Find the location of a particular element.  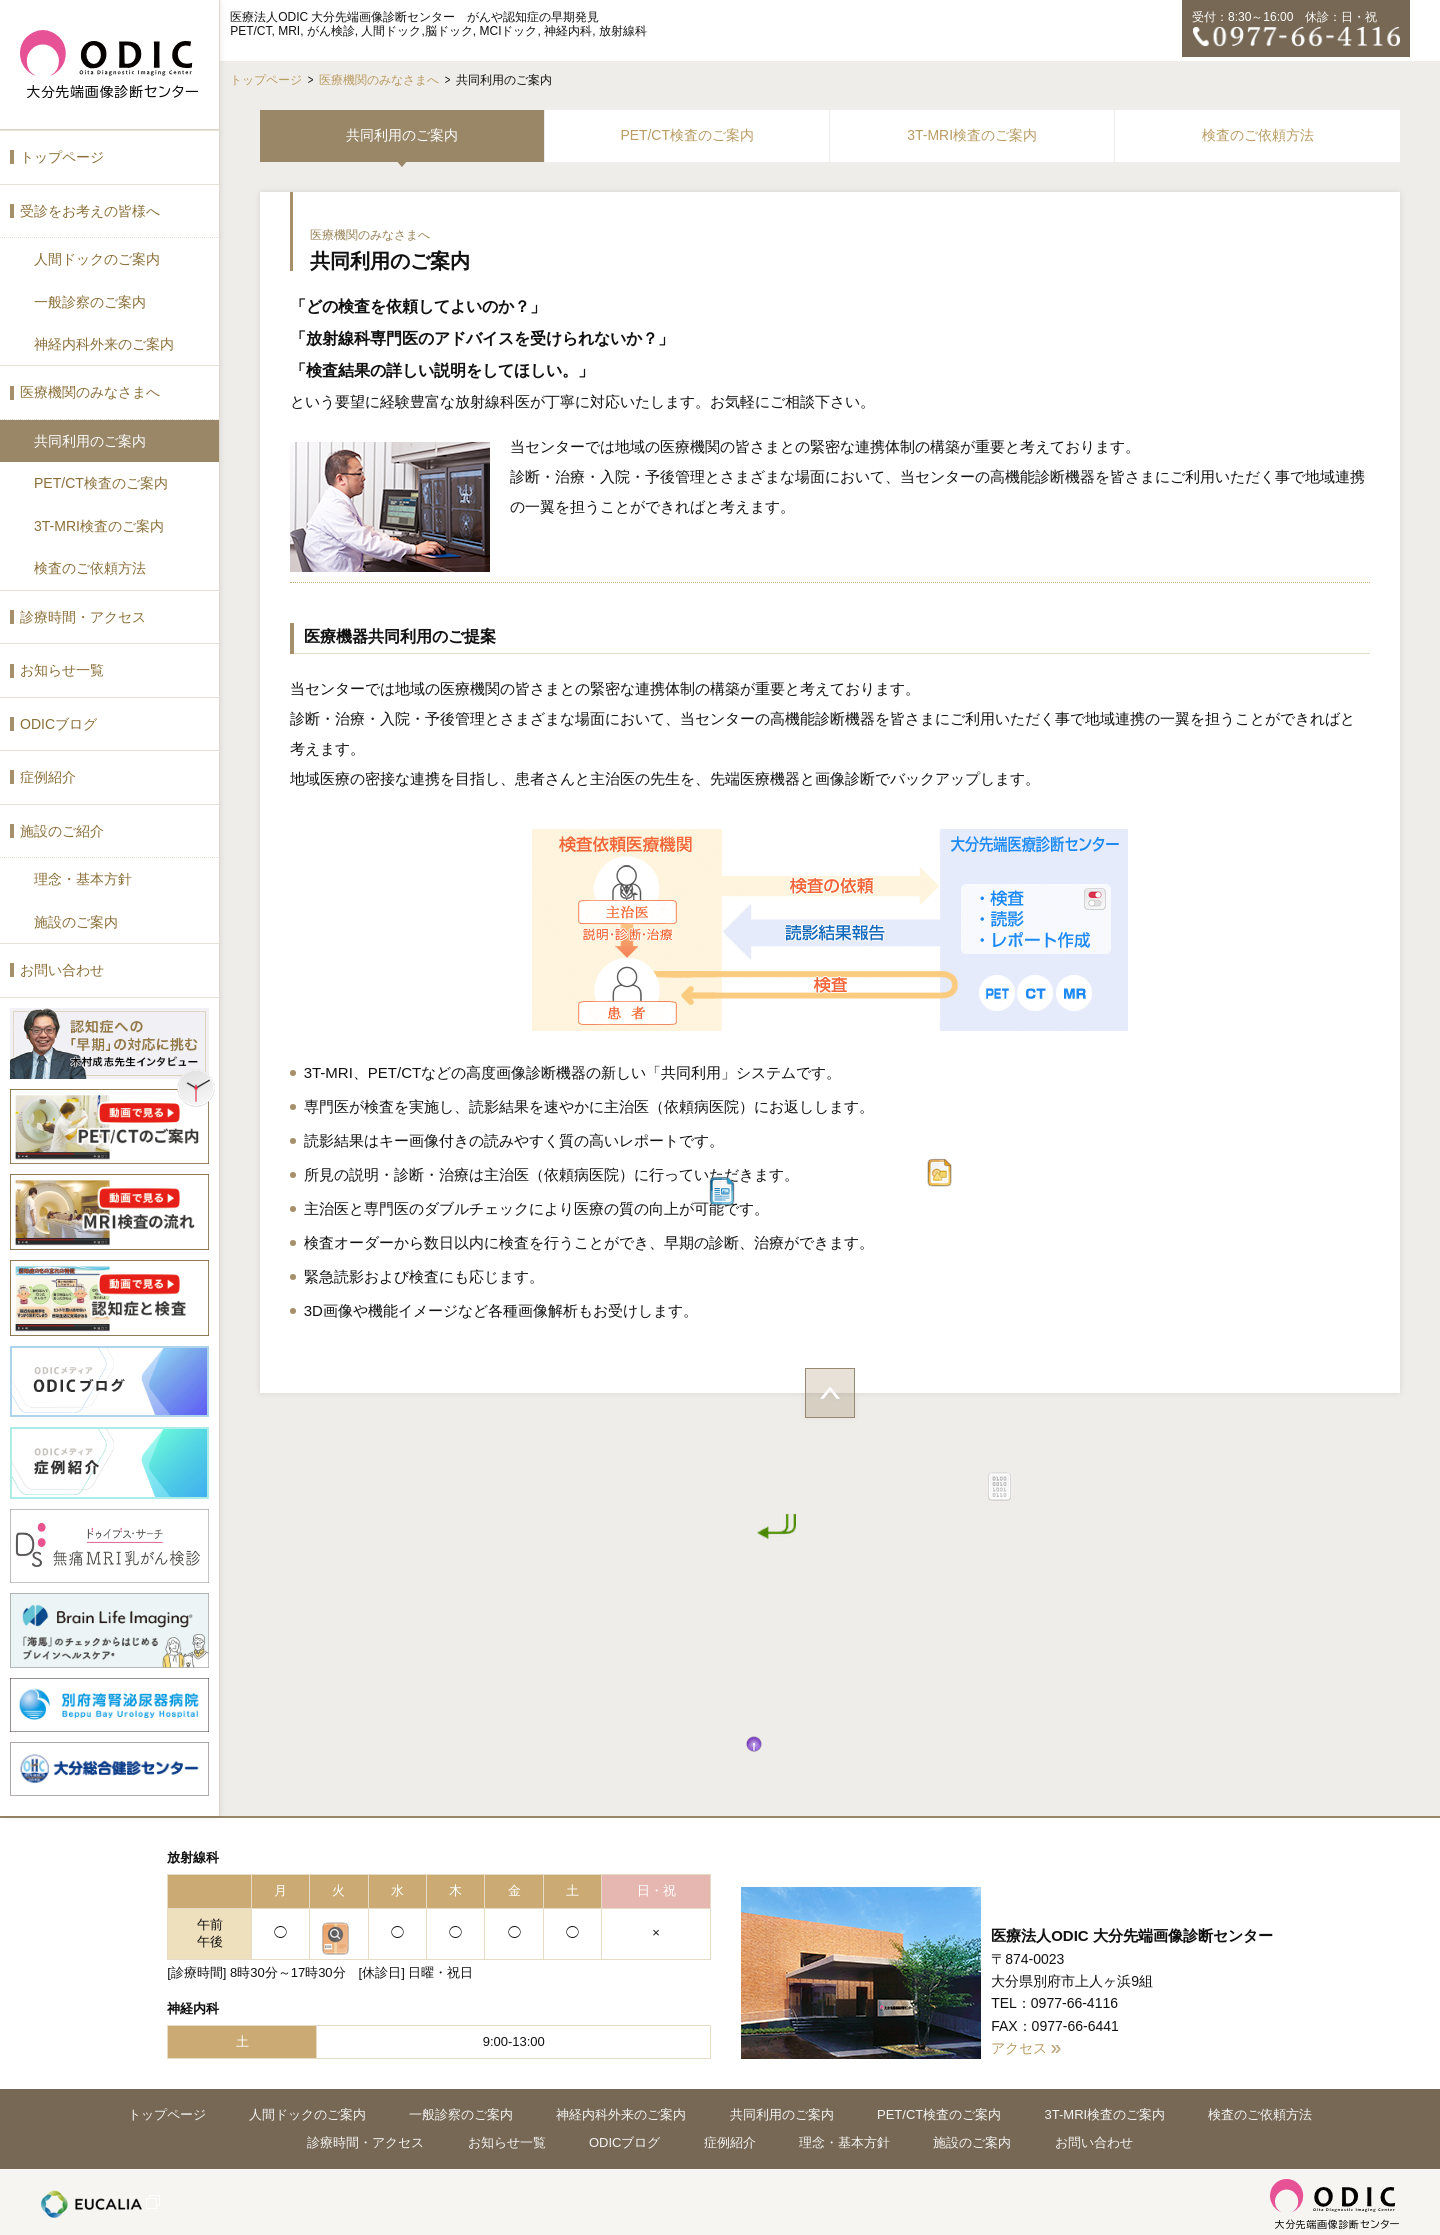

open recently accessed documents is located at coordinates (196, 1088).